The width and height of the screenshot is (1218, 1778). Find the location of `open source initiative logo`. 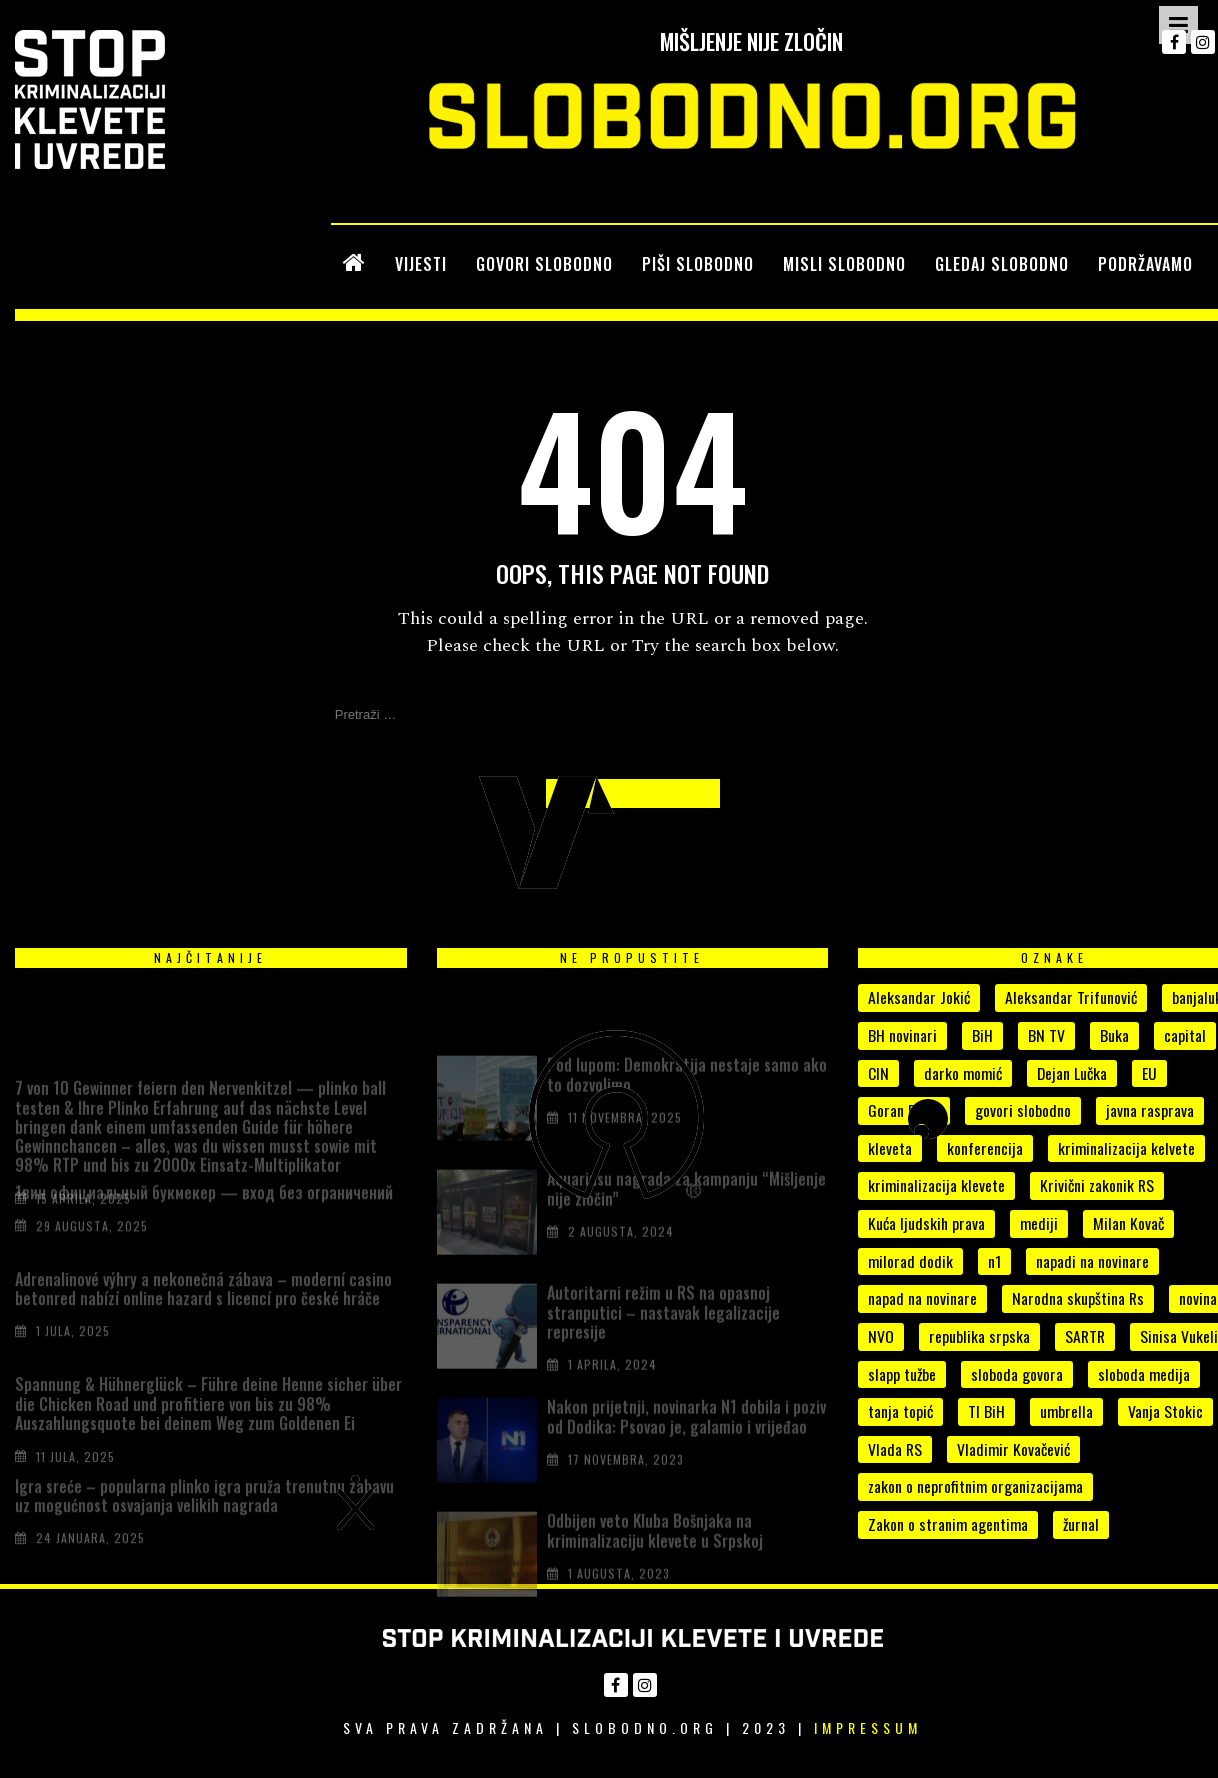

open source initiative logo is located at coordinates (616, 1114).